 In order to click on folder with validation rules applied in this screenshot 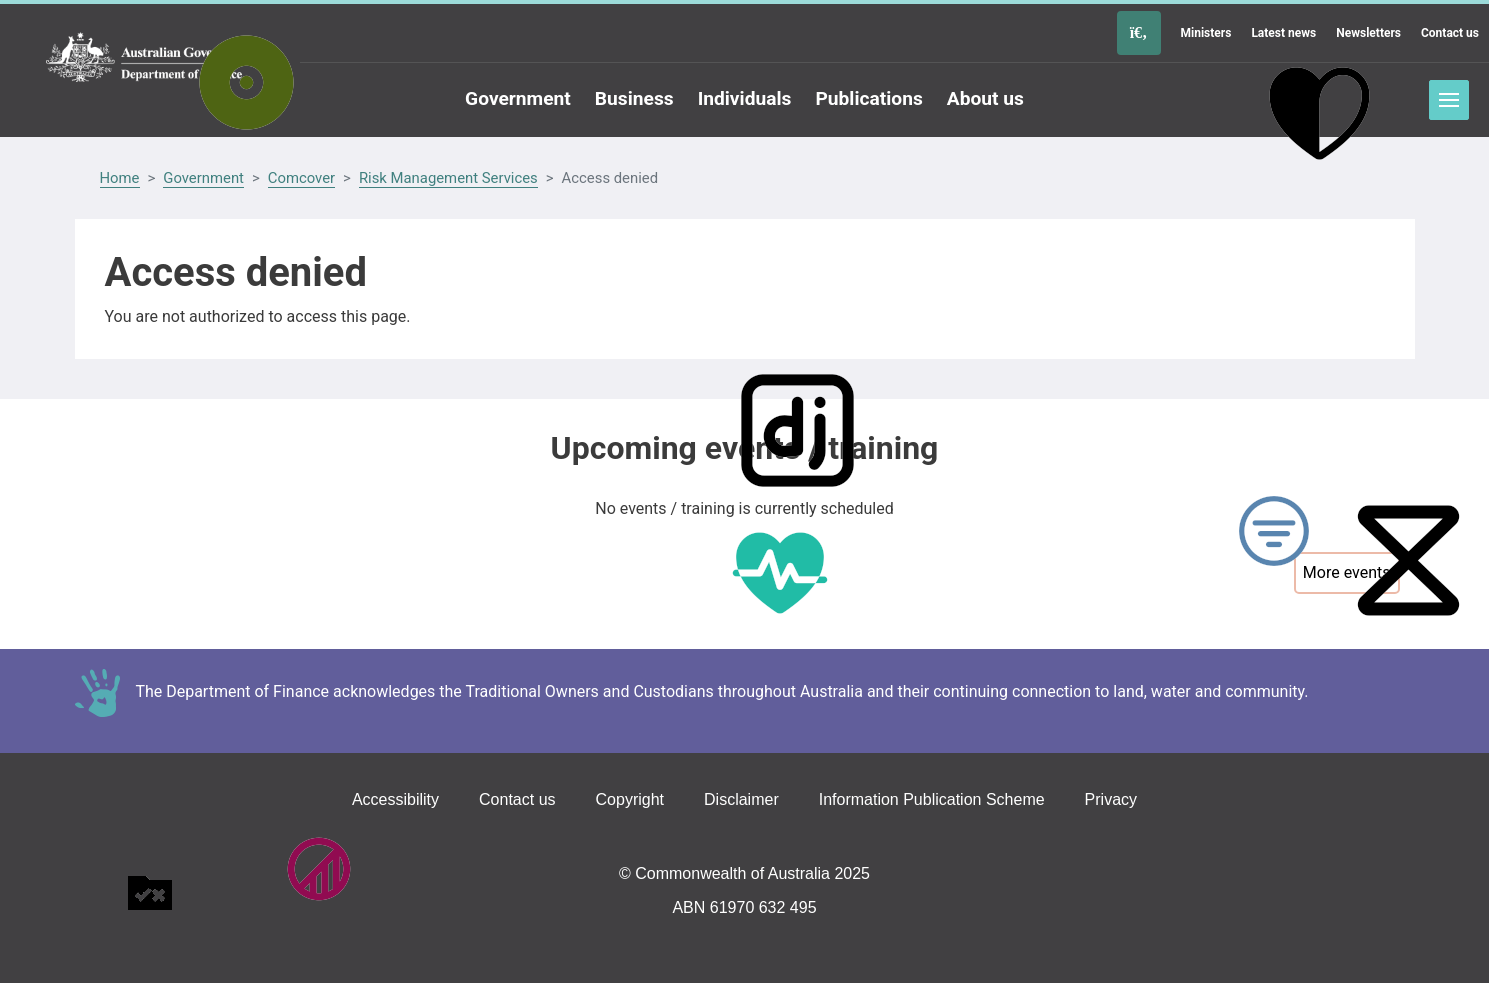, I will do `click(150, 893)`.